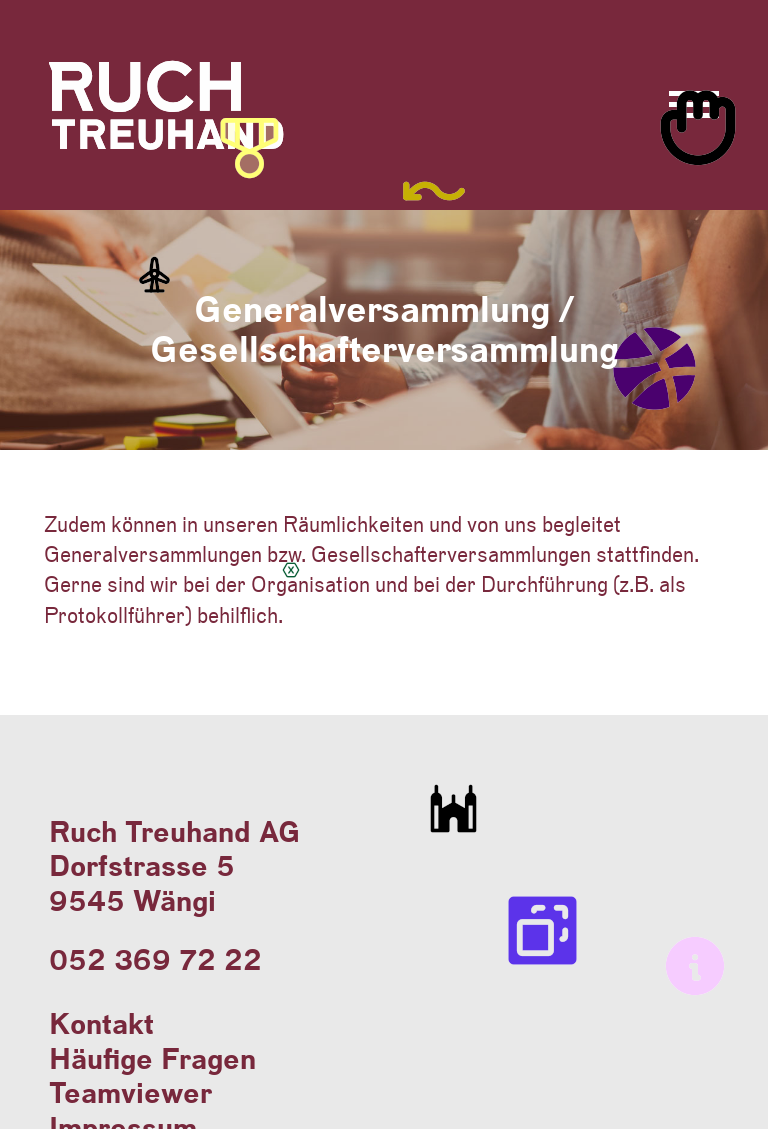 The height and width of the screenshot is (1129, 768). Describe the element at coordinates (291, 570) in the screenshot. I see `xamarin development platform logo` at that location.